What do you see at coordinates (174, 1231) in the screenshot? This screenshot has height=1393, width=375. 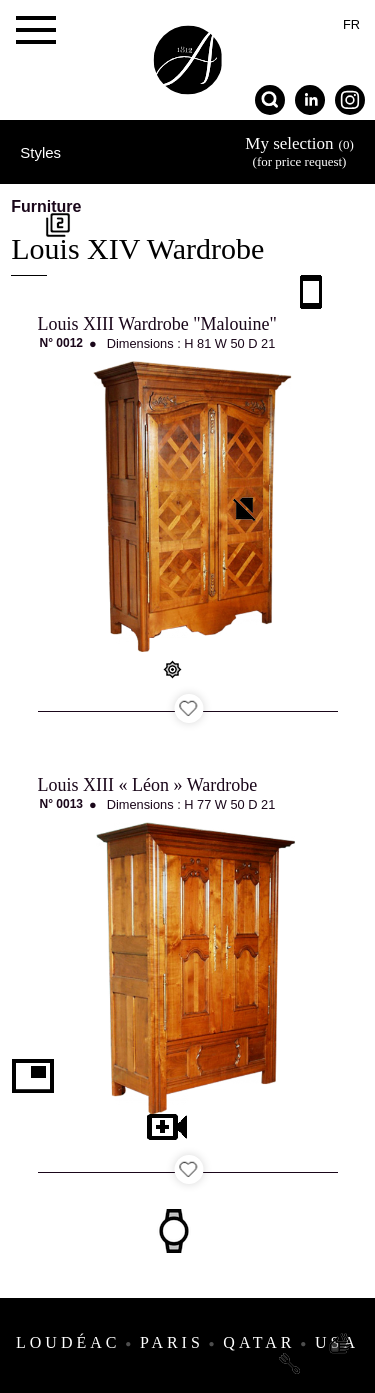 I see `access smartwatch settings or companion app` at bounding box center [174, 1231].